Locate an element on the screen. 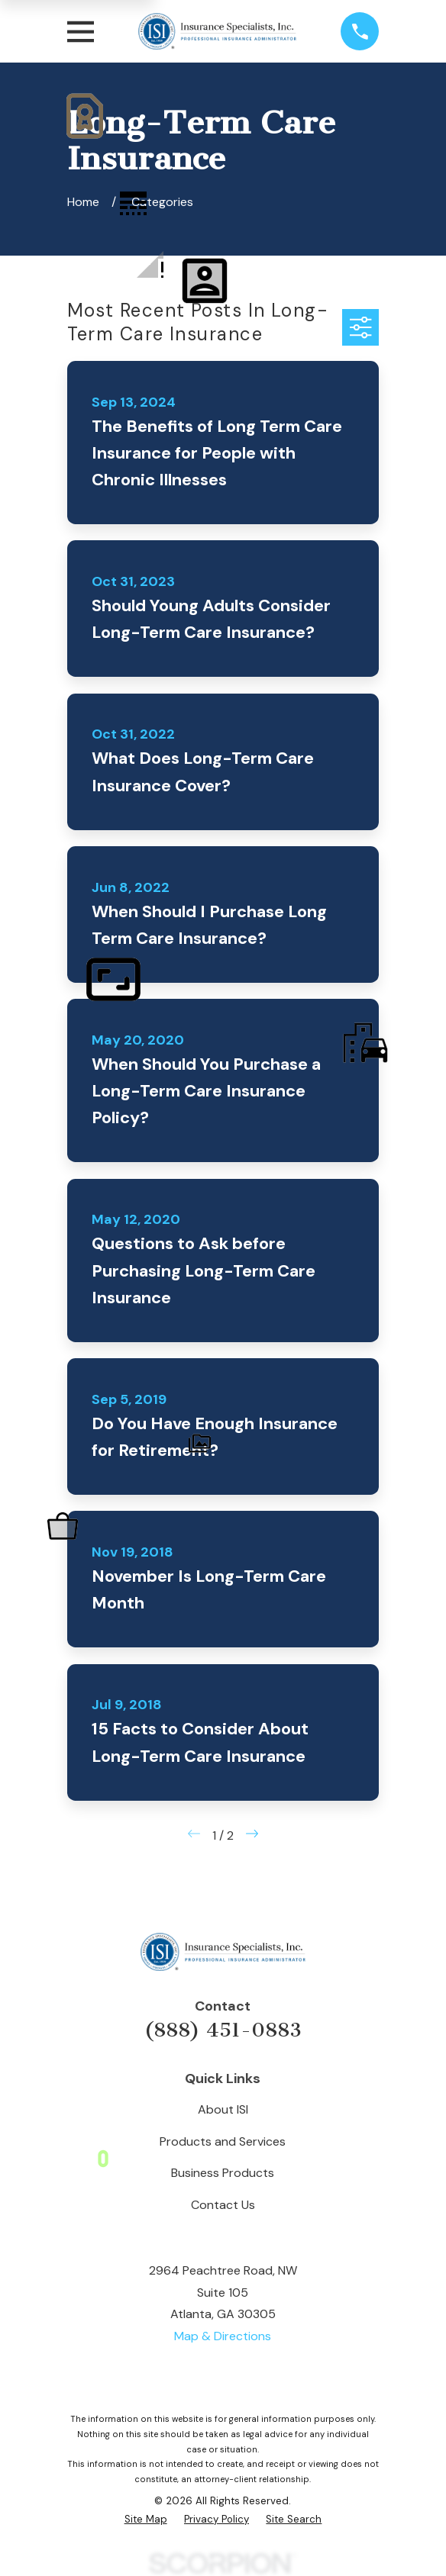  switch to portrait orientation mode is located at coordinates (205, 281).